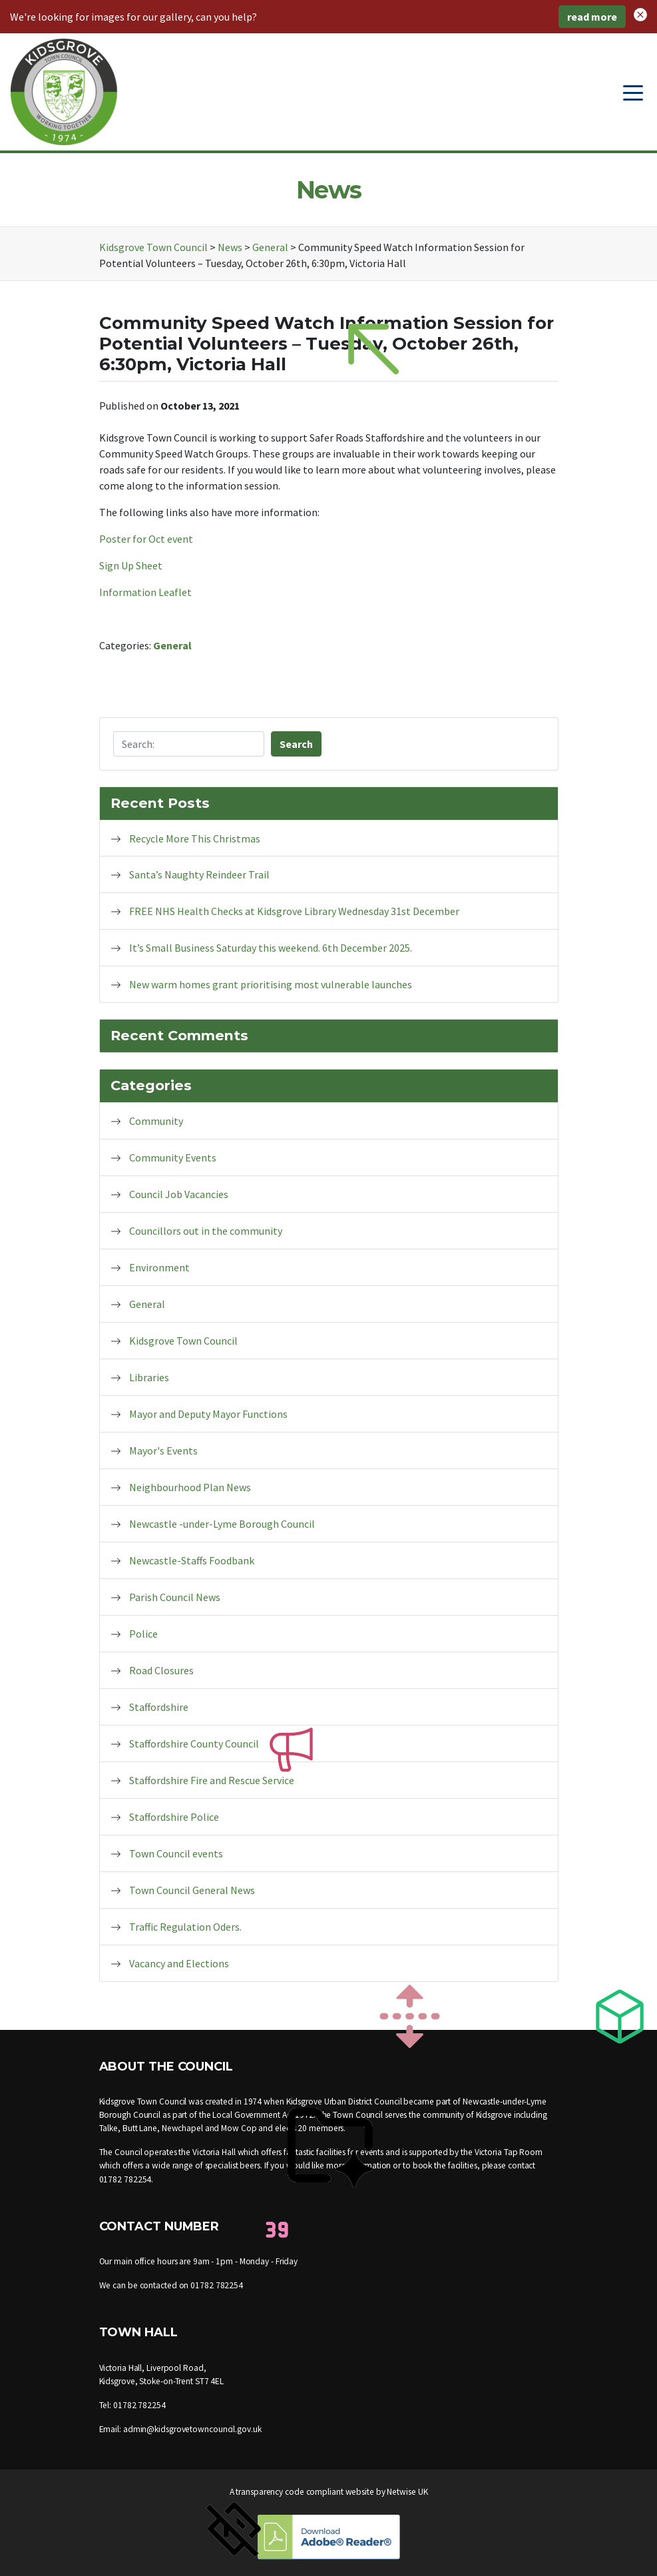 The width and height of the screenshot is (657, 2576). I want to click on disable navigation or directions, so click(234, 2529).